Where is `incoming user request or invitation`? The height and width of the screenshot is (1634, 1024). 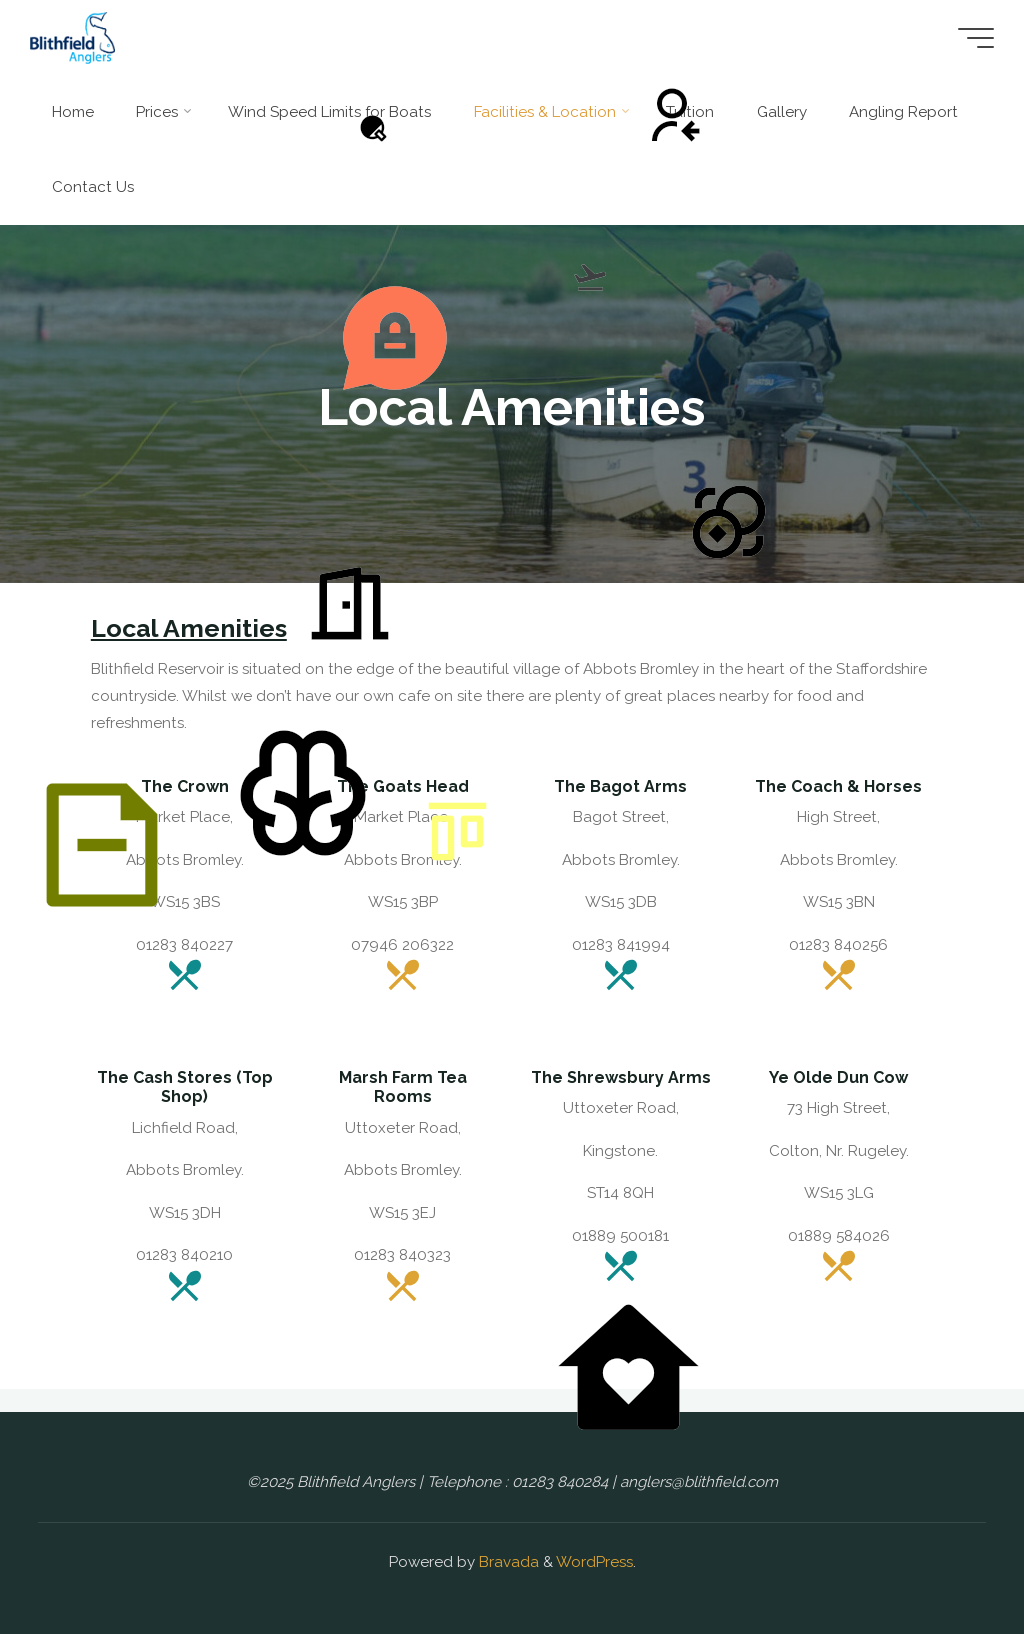 incoming user request or invitation is located at coordinates (672, 116).